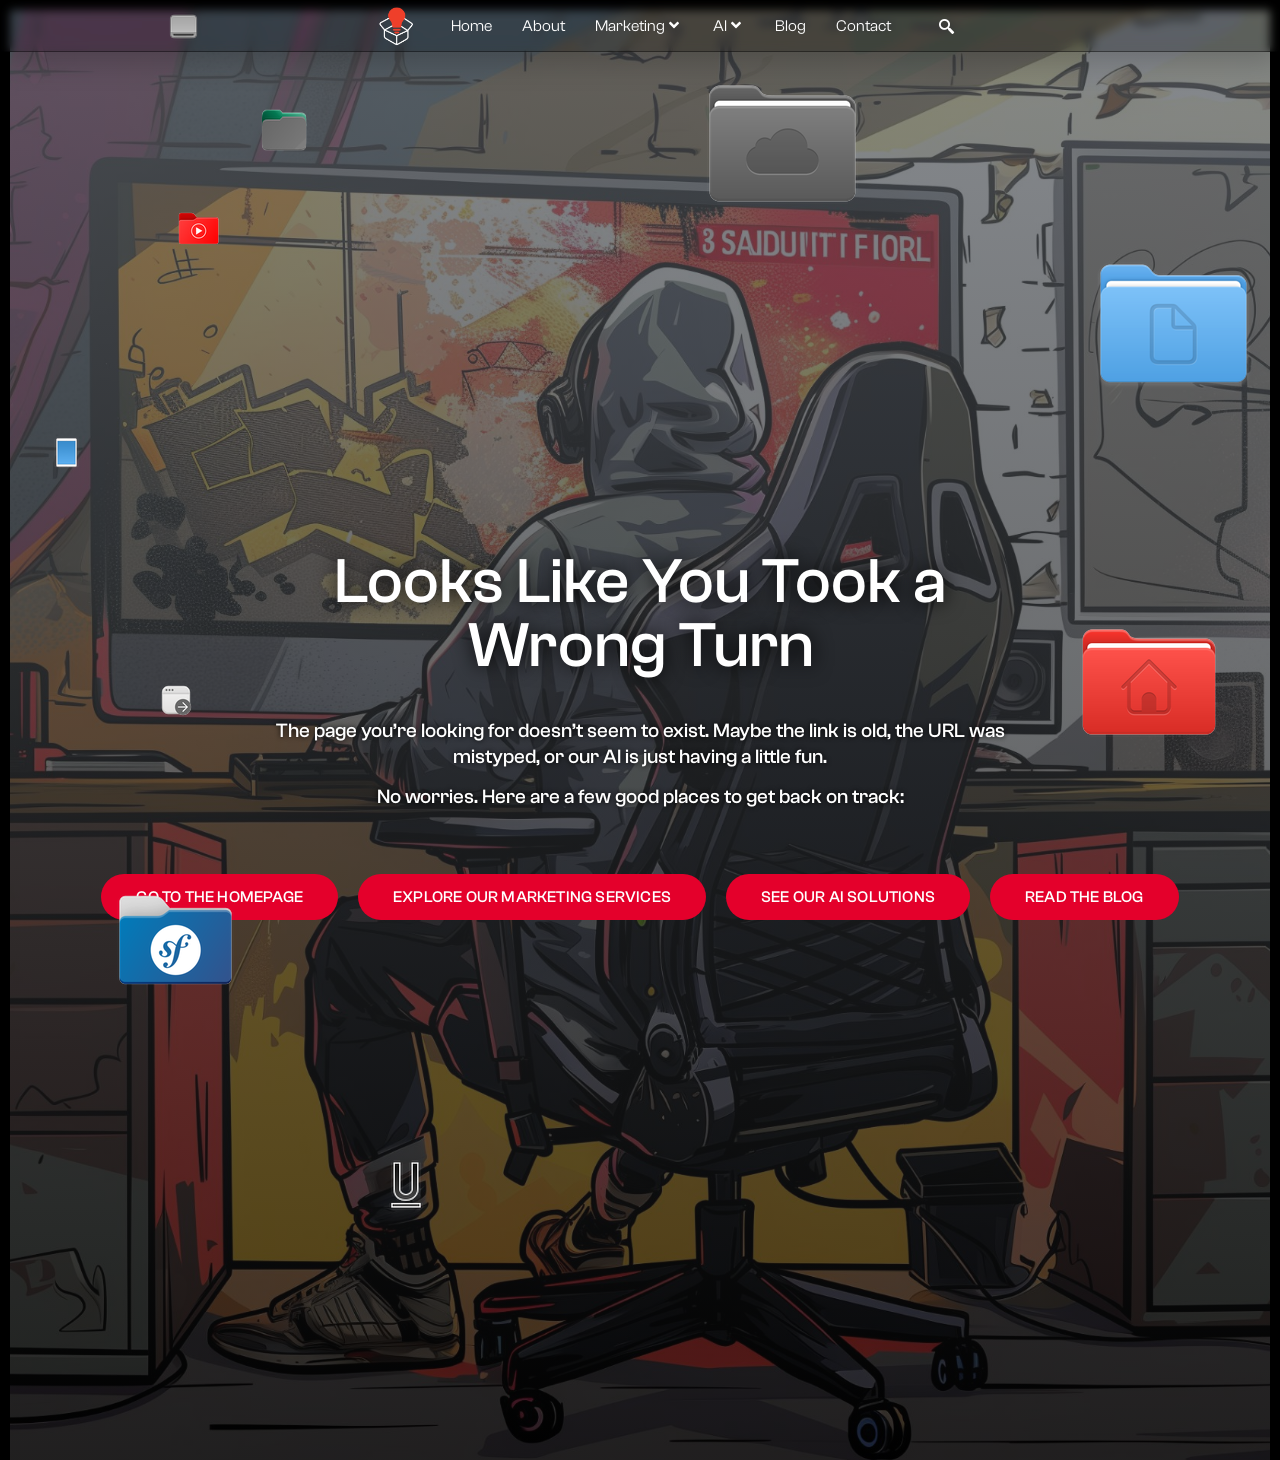 This screenshot has width=1280, height=1460. Describe the element at coordinates (782, 143) in the screenshot. I see `access cloud-synced files and folders` at that location.